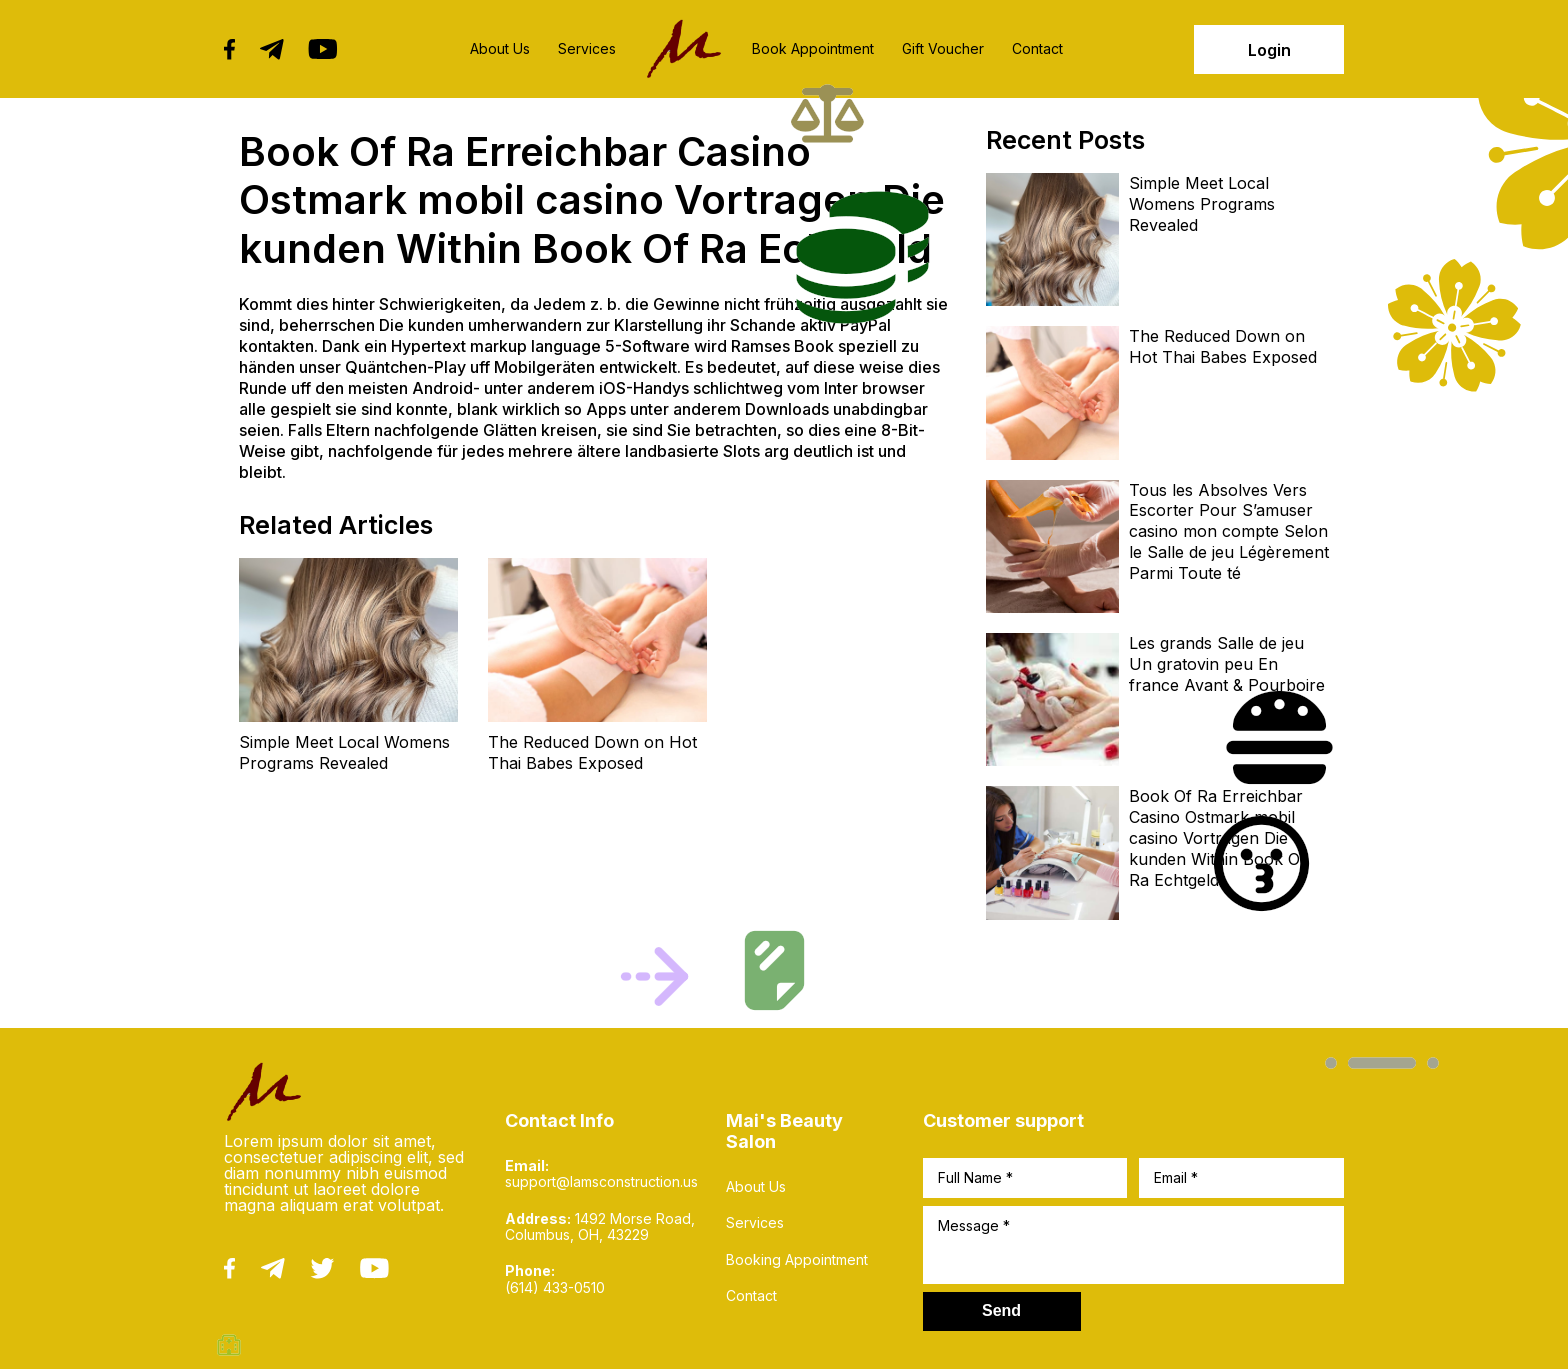 The image size is (1568, 1369). Describe the element at coordinates (862, 257) in the screenshot. I see `view your coin balance or currency` at that location.